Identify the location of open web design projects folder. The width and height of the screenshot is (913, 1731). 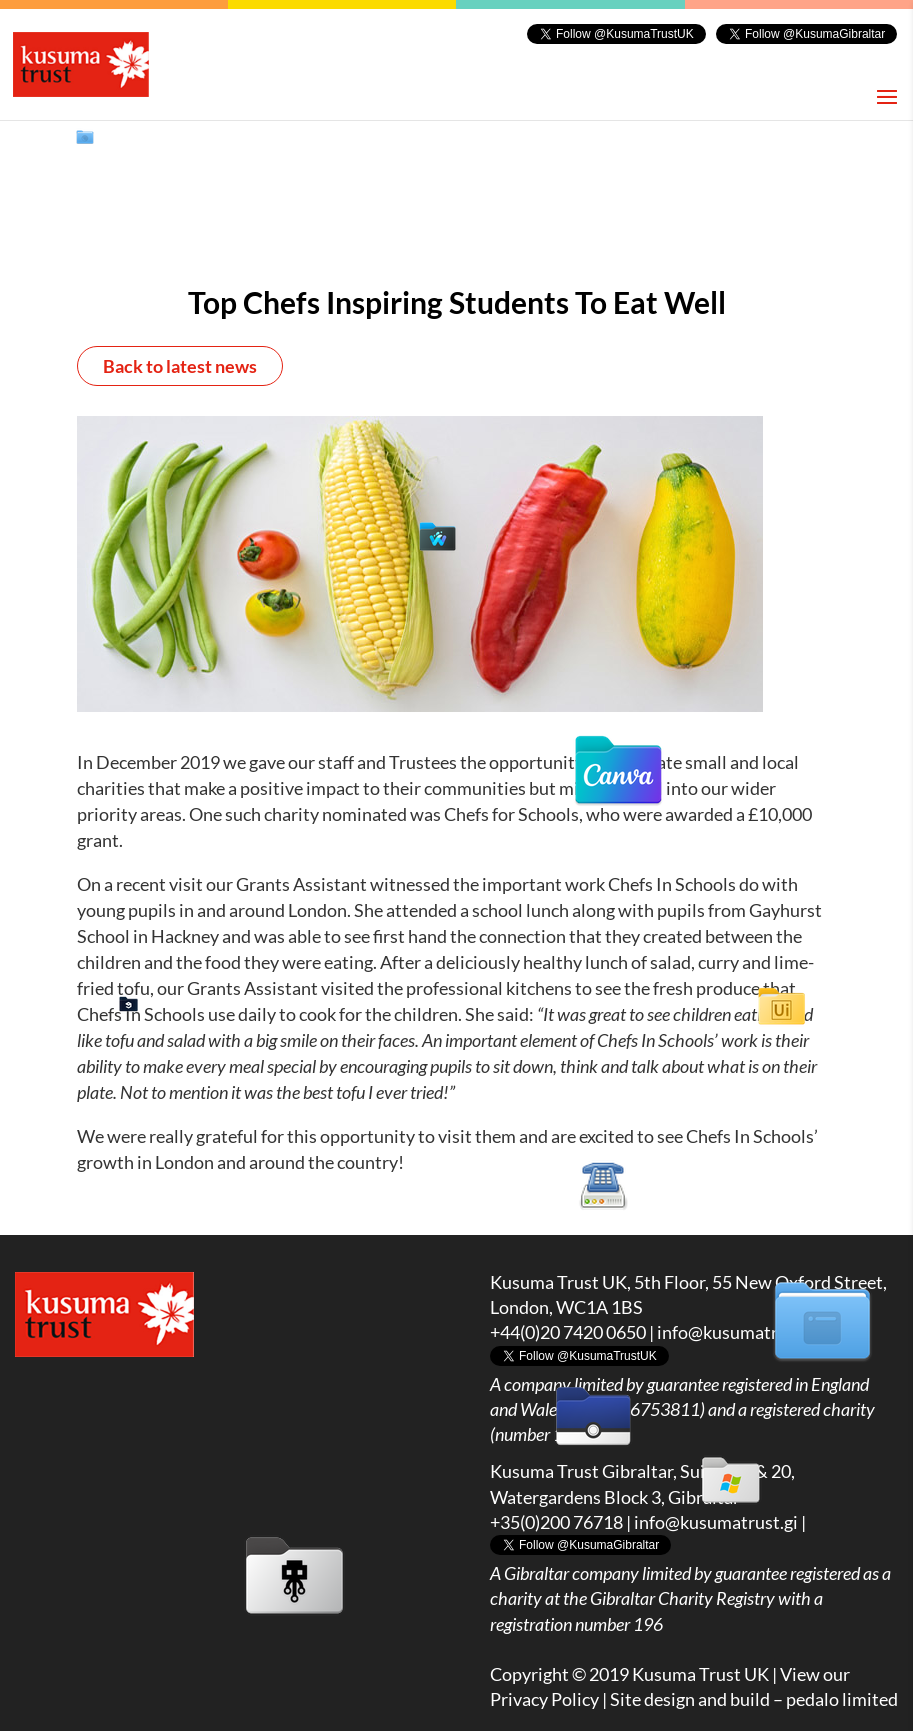
(822, 1320).